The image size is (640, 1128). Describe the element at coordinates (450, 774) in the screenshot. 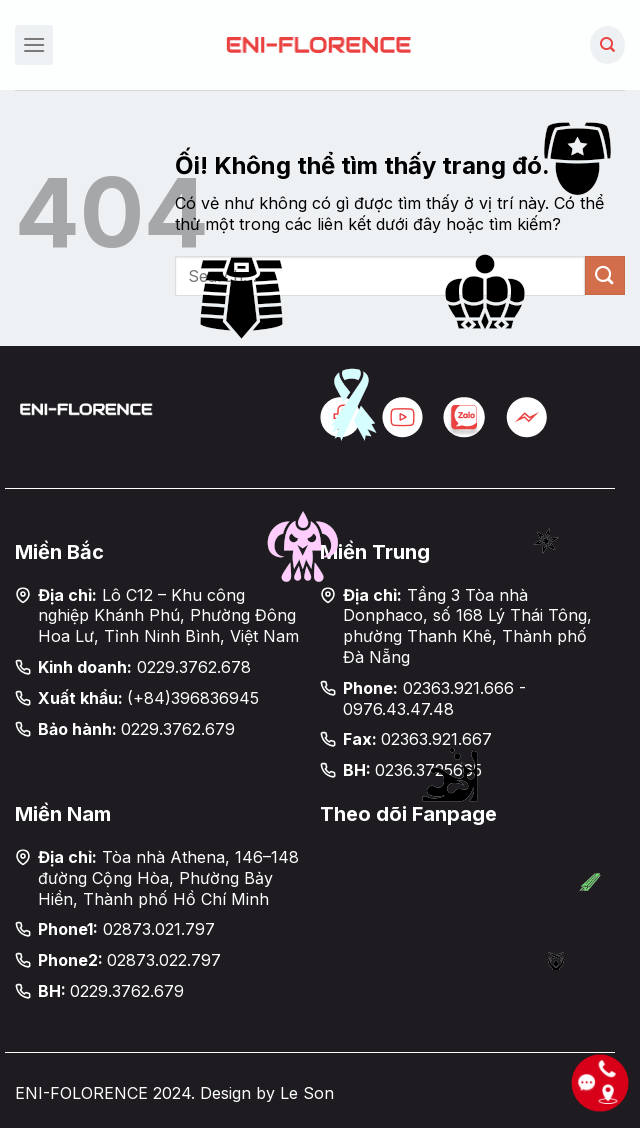

I see `indicates liquid or slime-type item in game inventory` at that location.